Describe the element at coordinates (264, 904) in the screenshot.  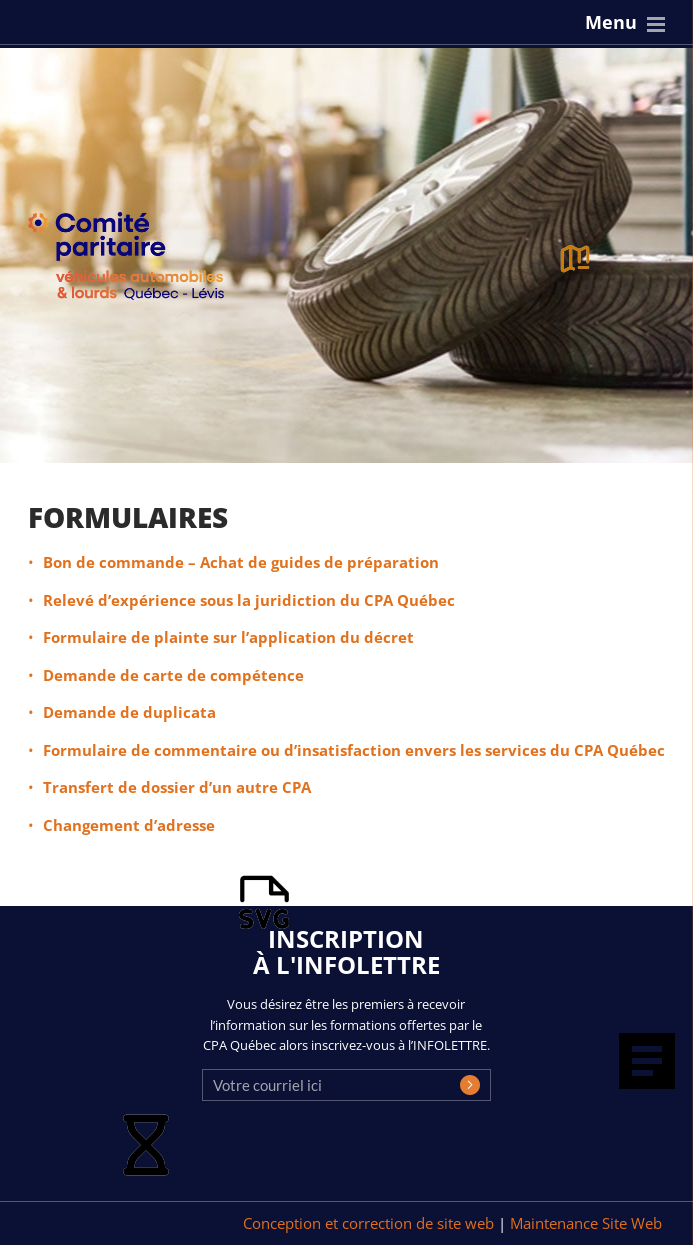
I see `open an SVG file` at that location.